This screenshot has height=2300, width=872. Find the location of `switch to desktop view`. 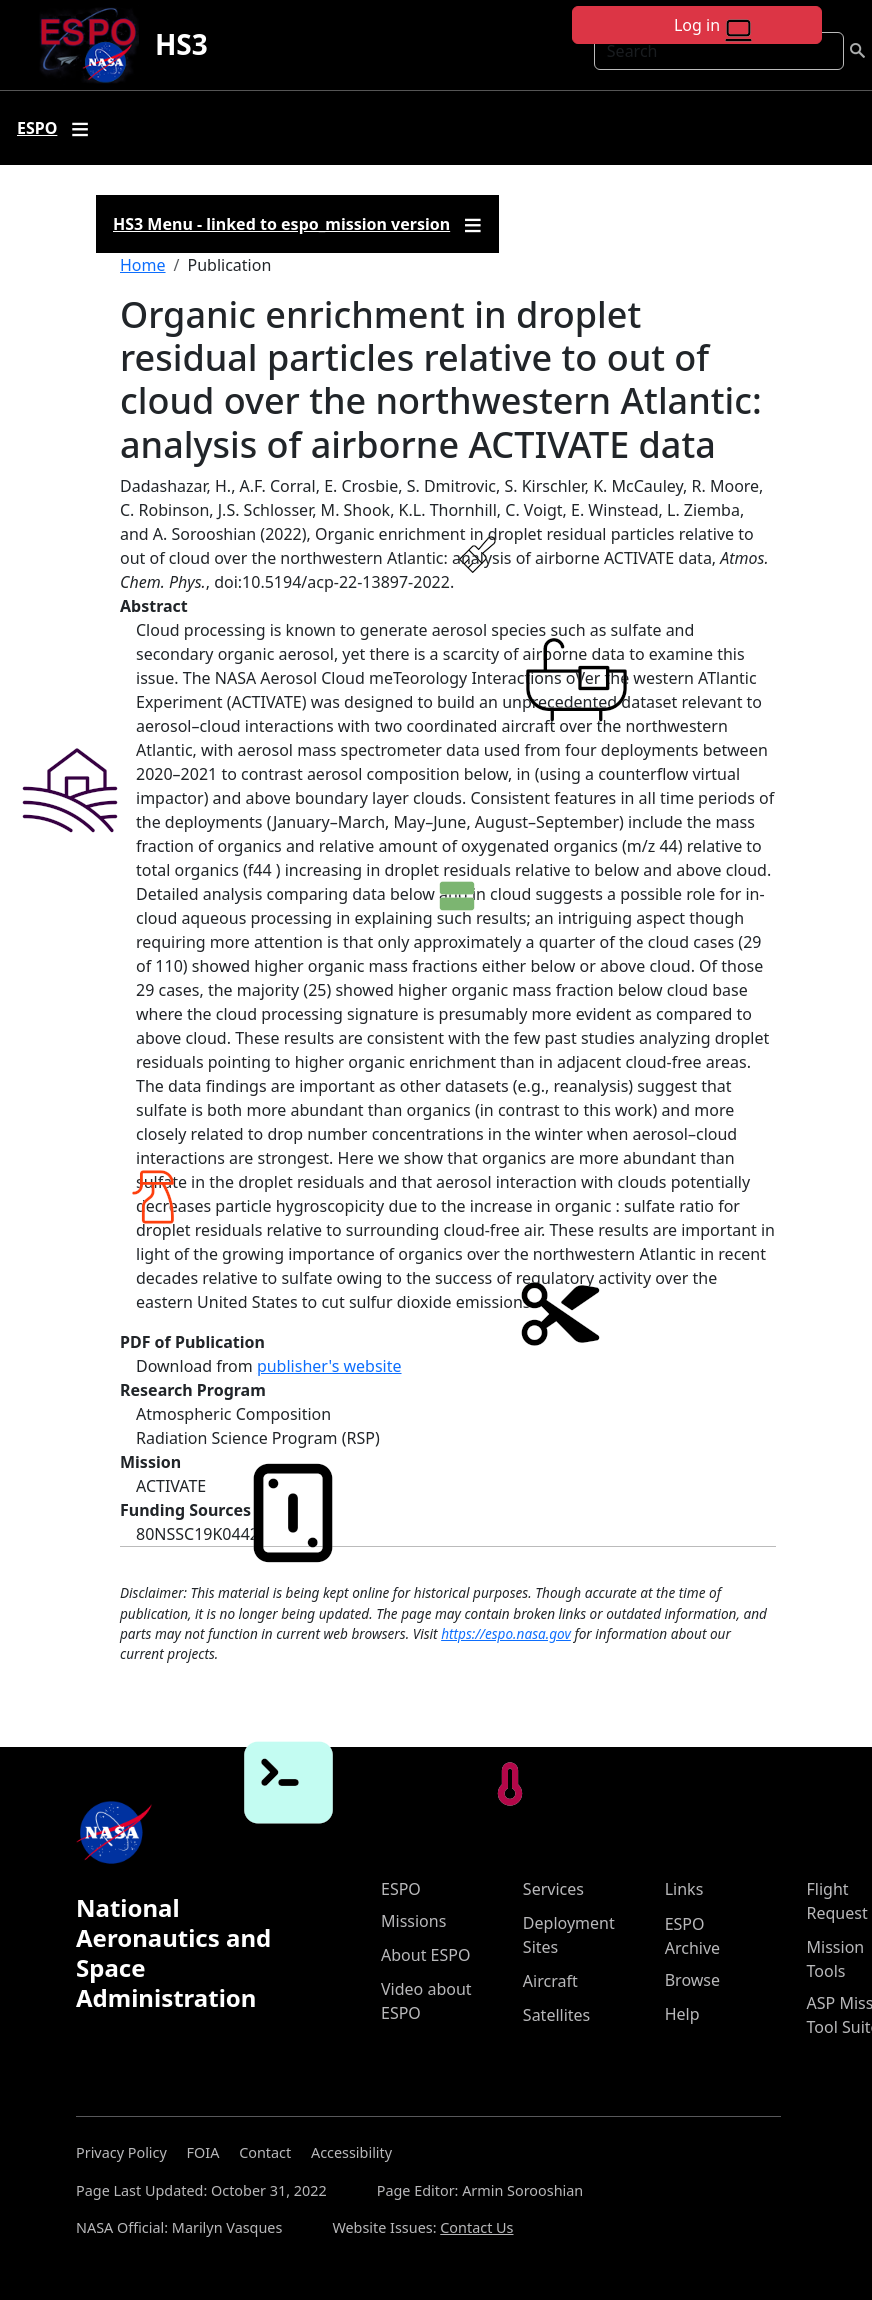

switch to desktop view is located at coordinates (738, 30).